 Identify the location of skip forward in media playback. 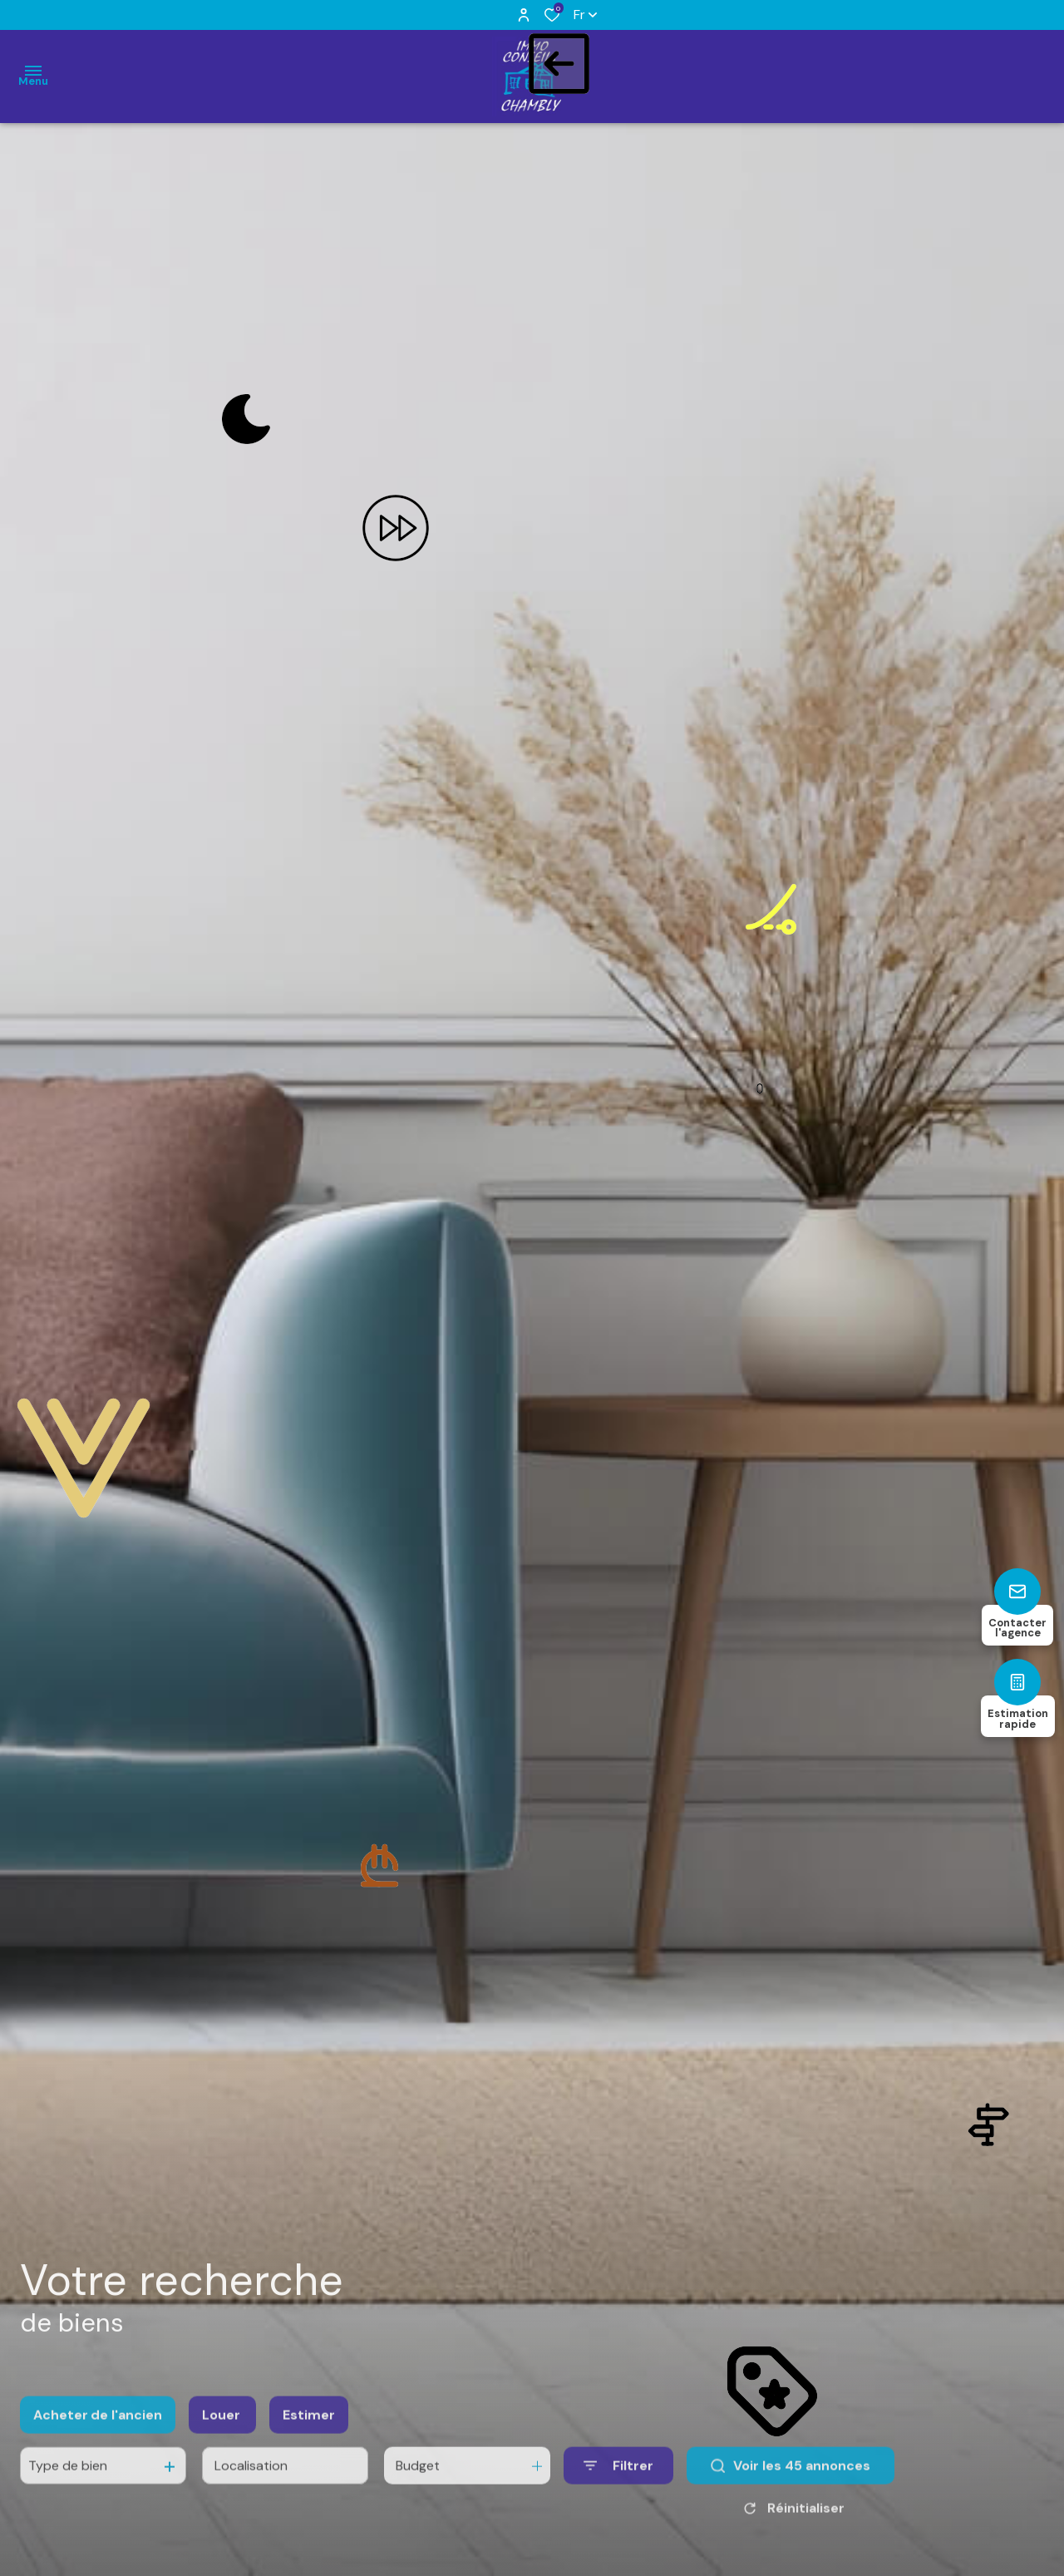
(396, 528).